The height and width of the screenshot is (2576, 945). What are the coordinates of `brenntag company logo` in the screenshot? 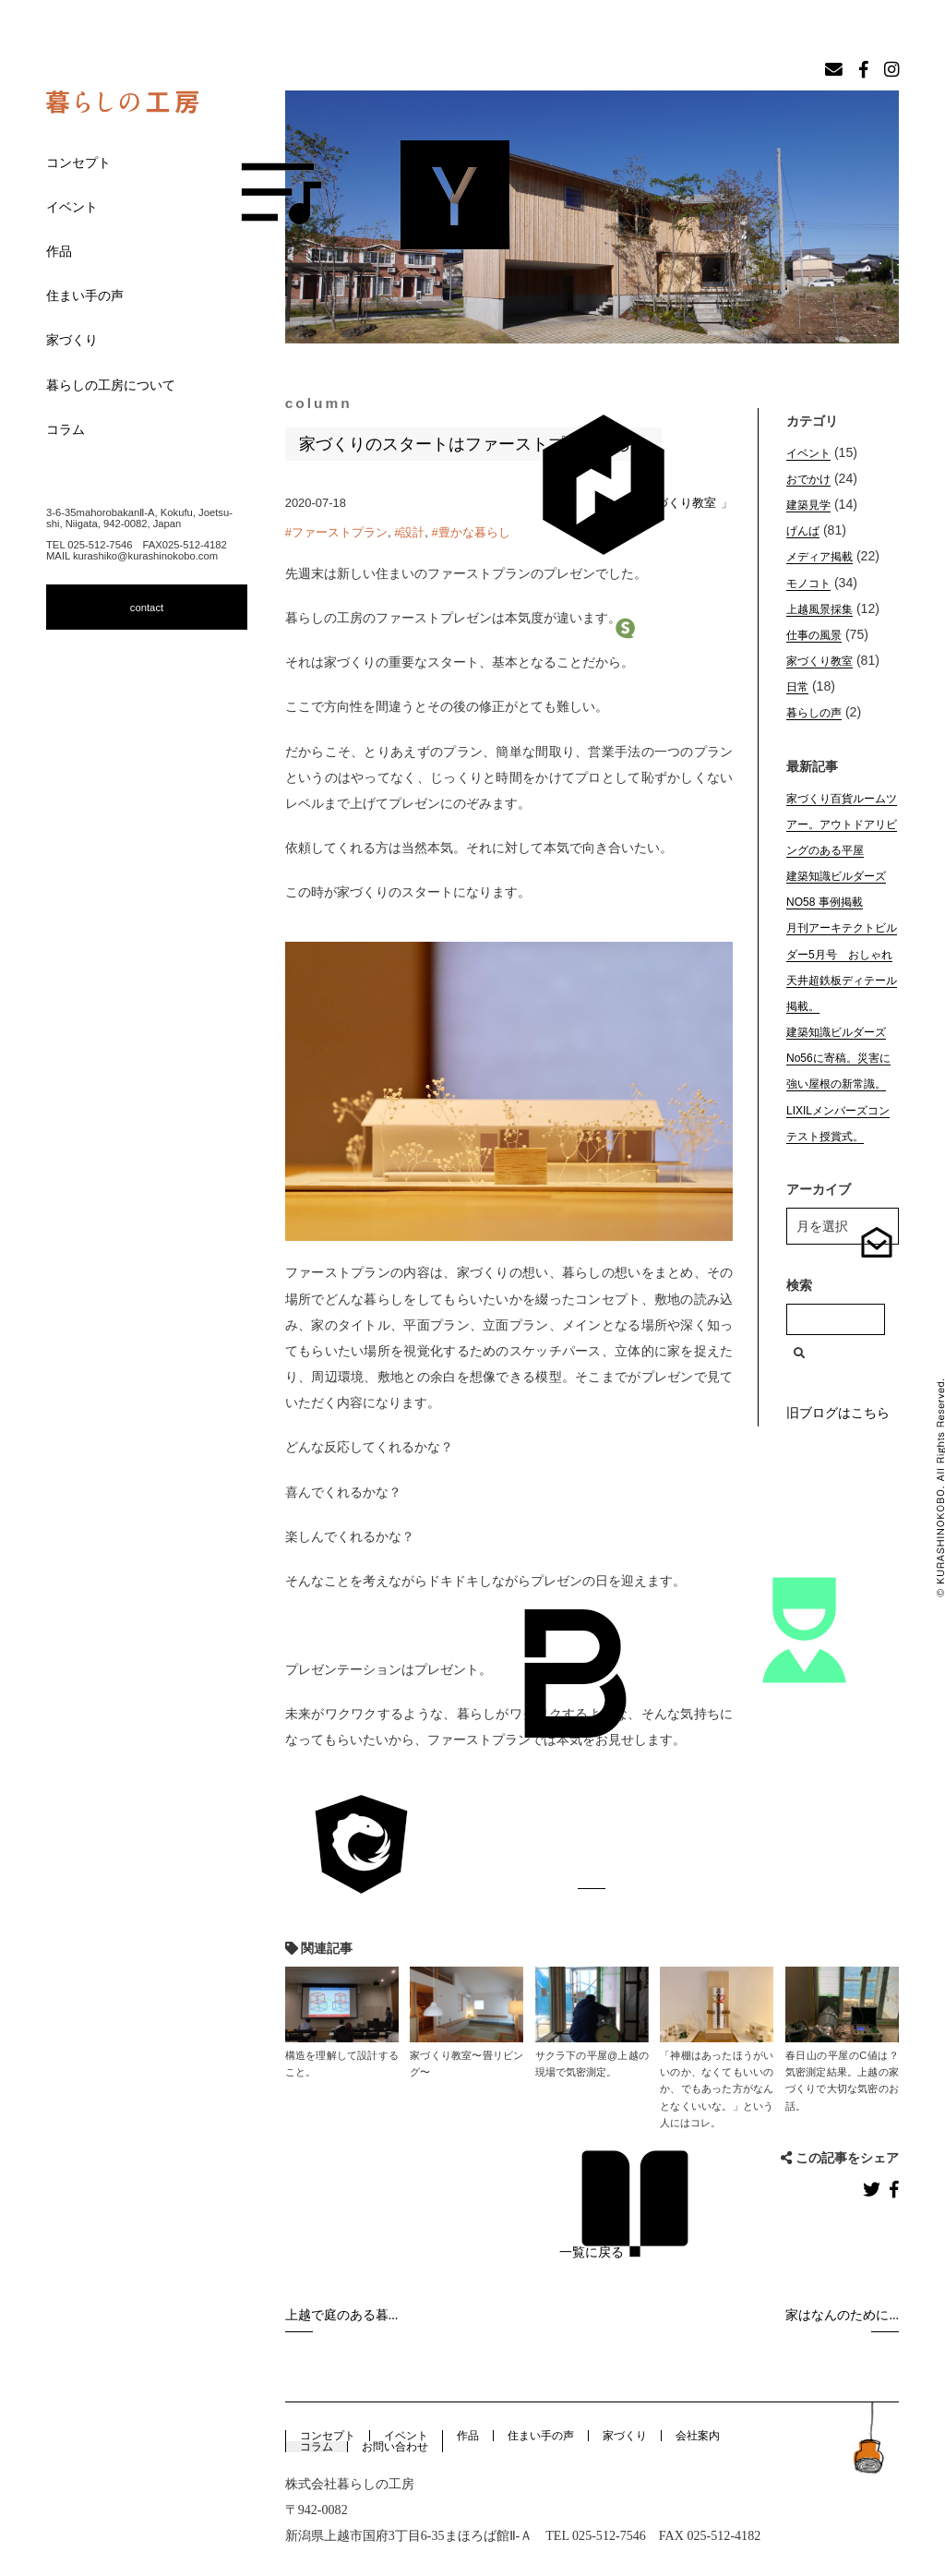 It's located at (575, 1673).